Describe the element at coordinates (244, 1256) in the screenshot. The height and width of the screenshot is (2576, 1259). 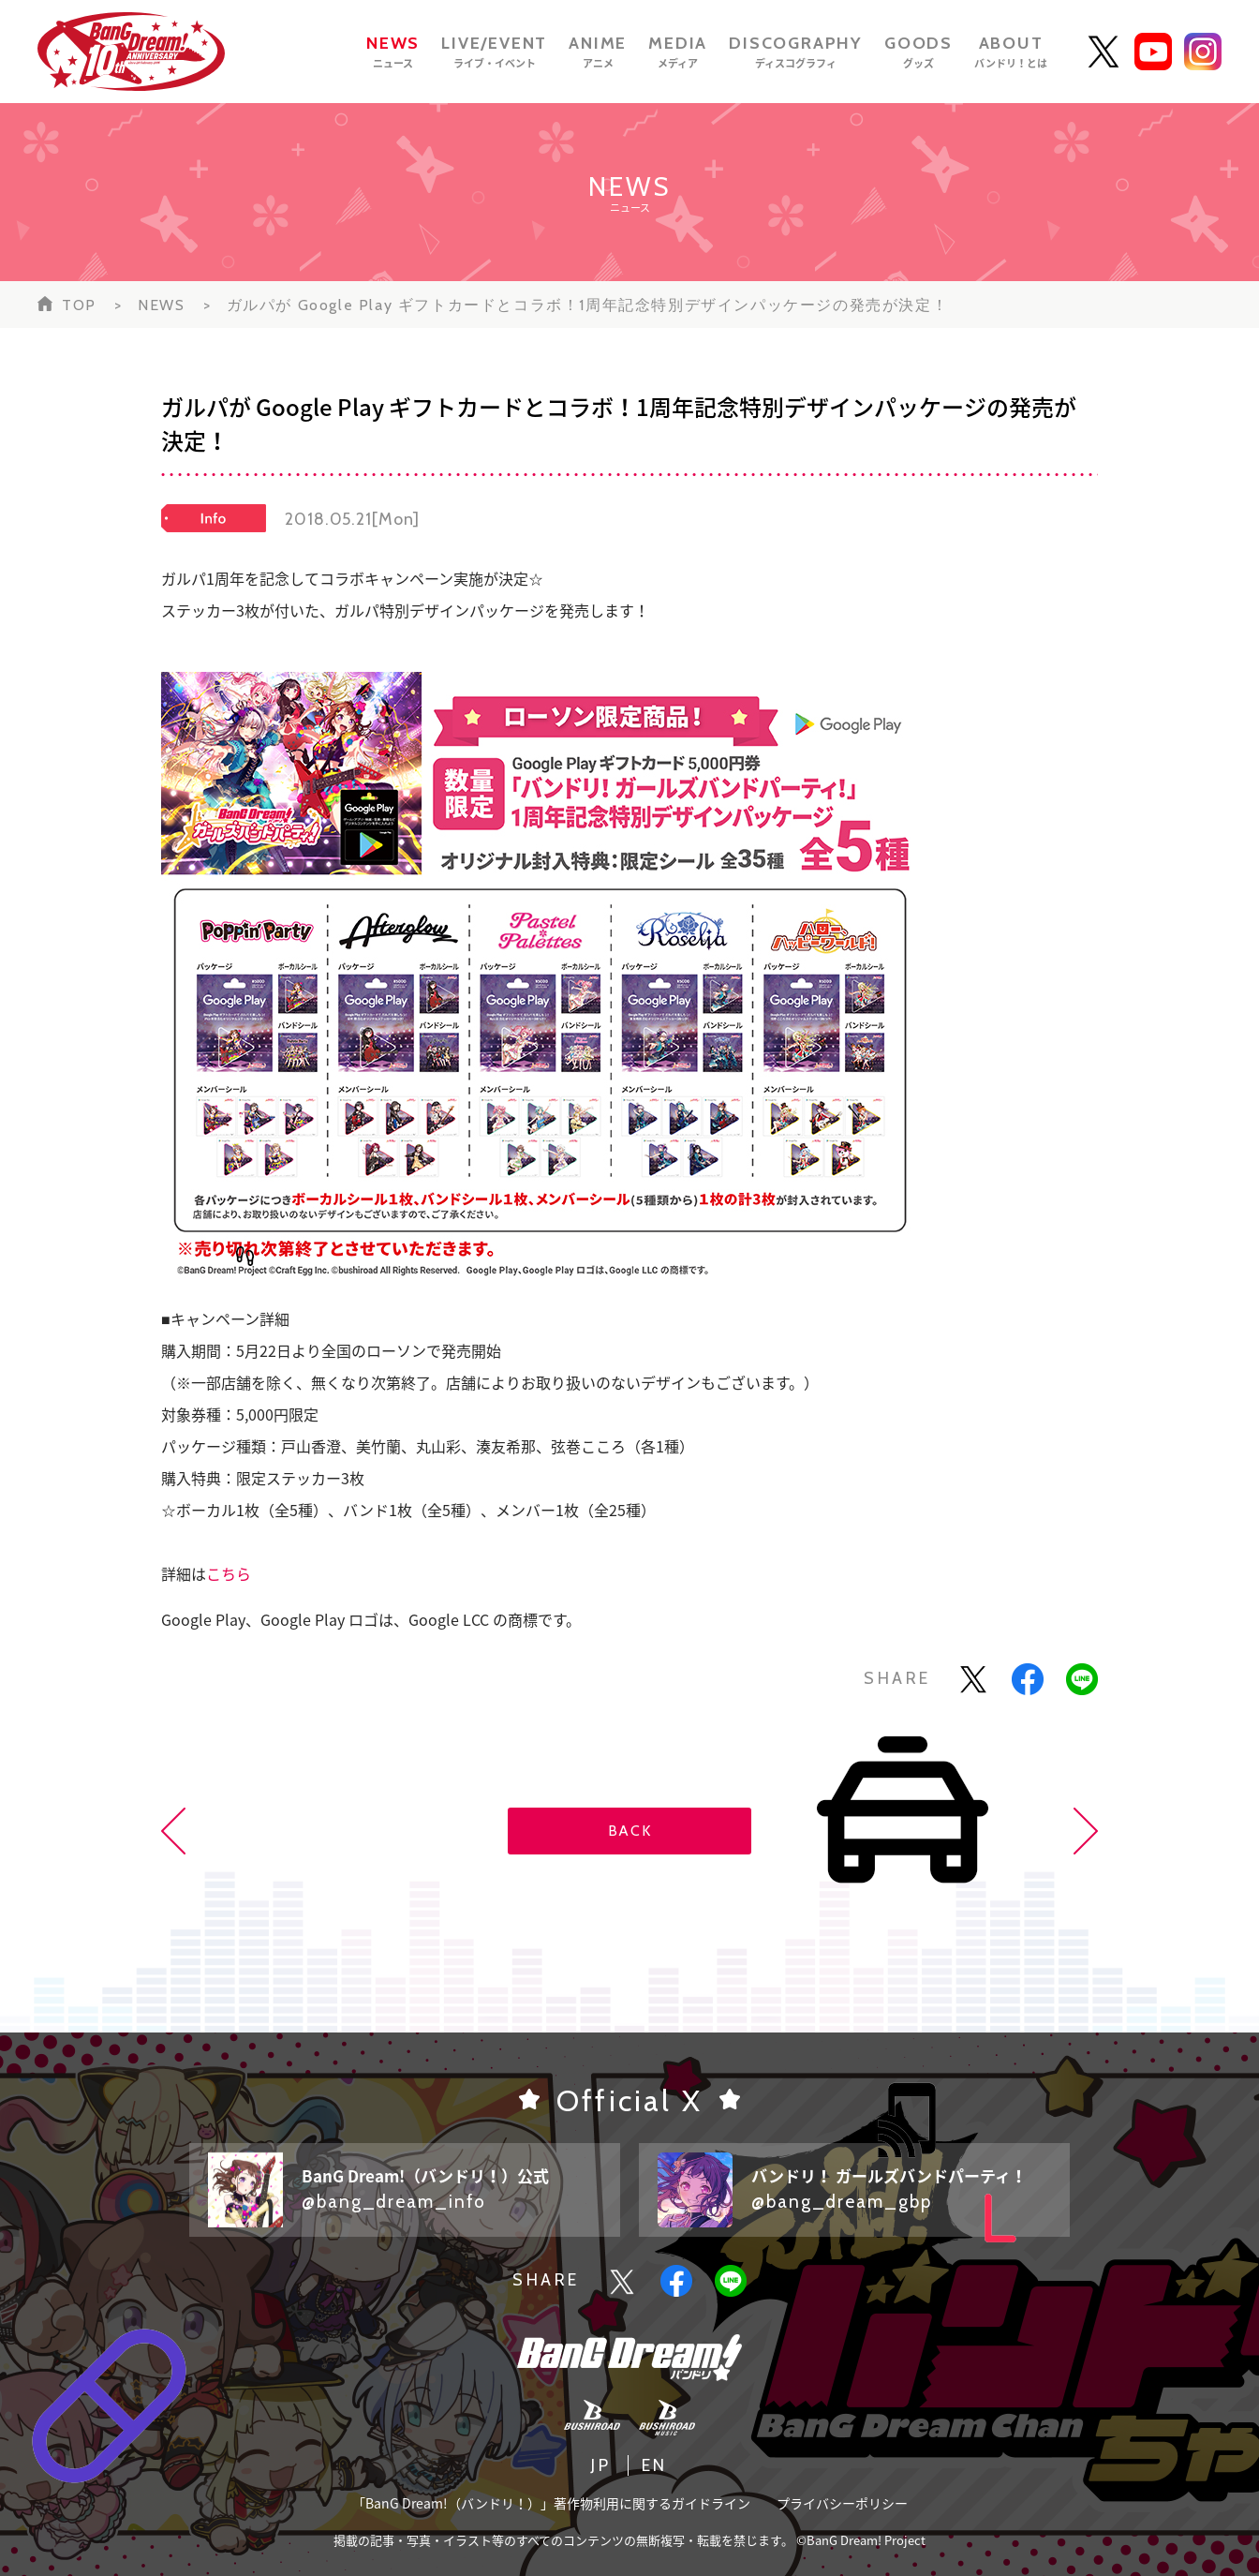
I see `view step count or walking activity` at that location.